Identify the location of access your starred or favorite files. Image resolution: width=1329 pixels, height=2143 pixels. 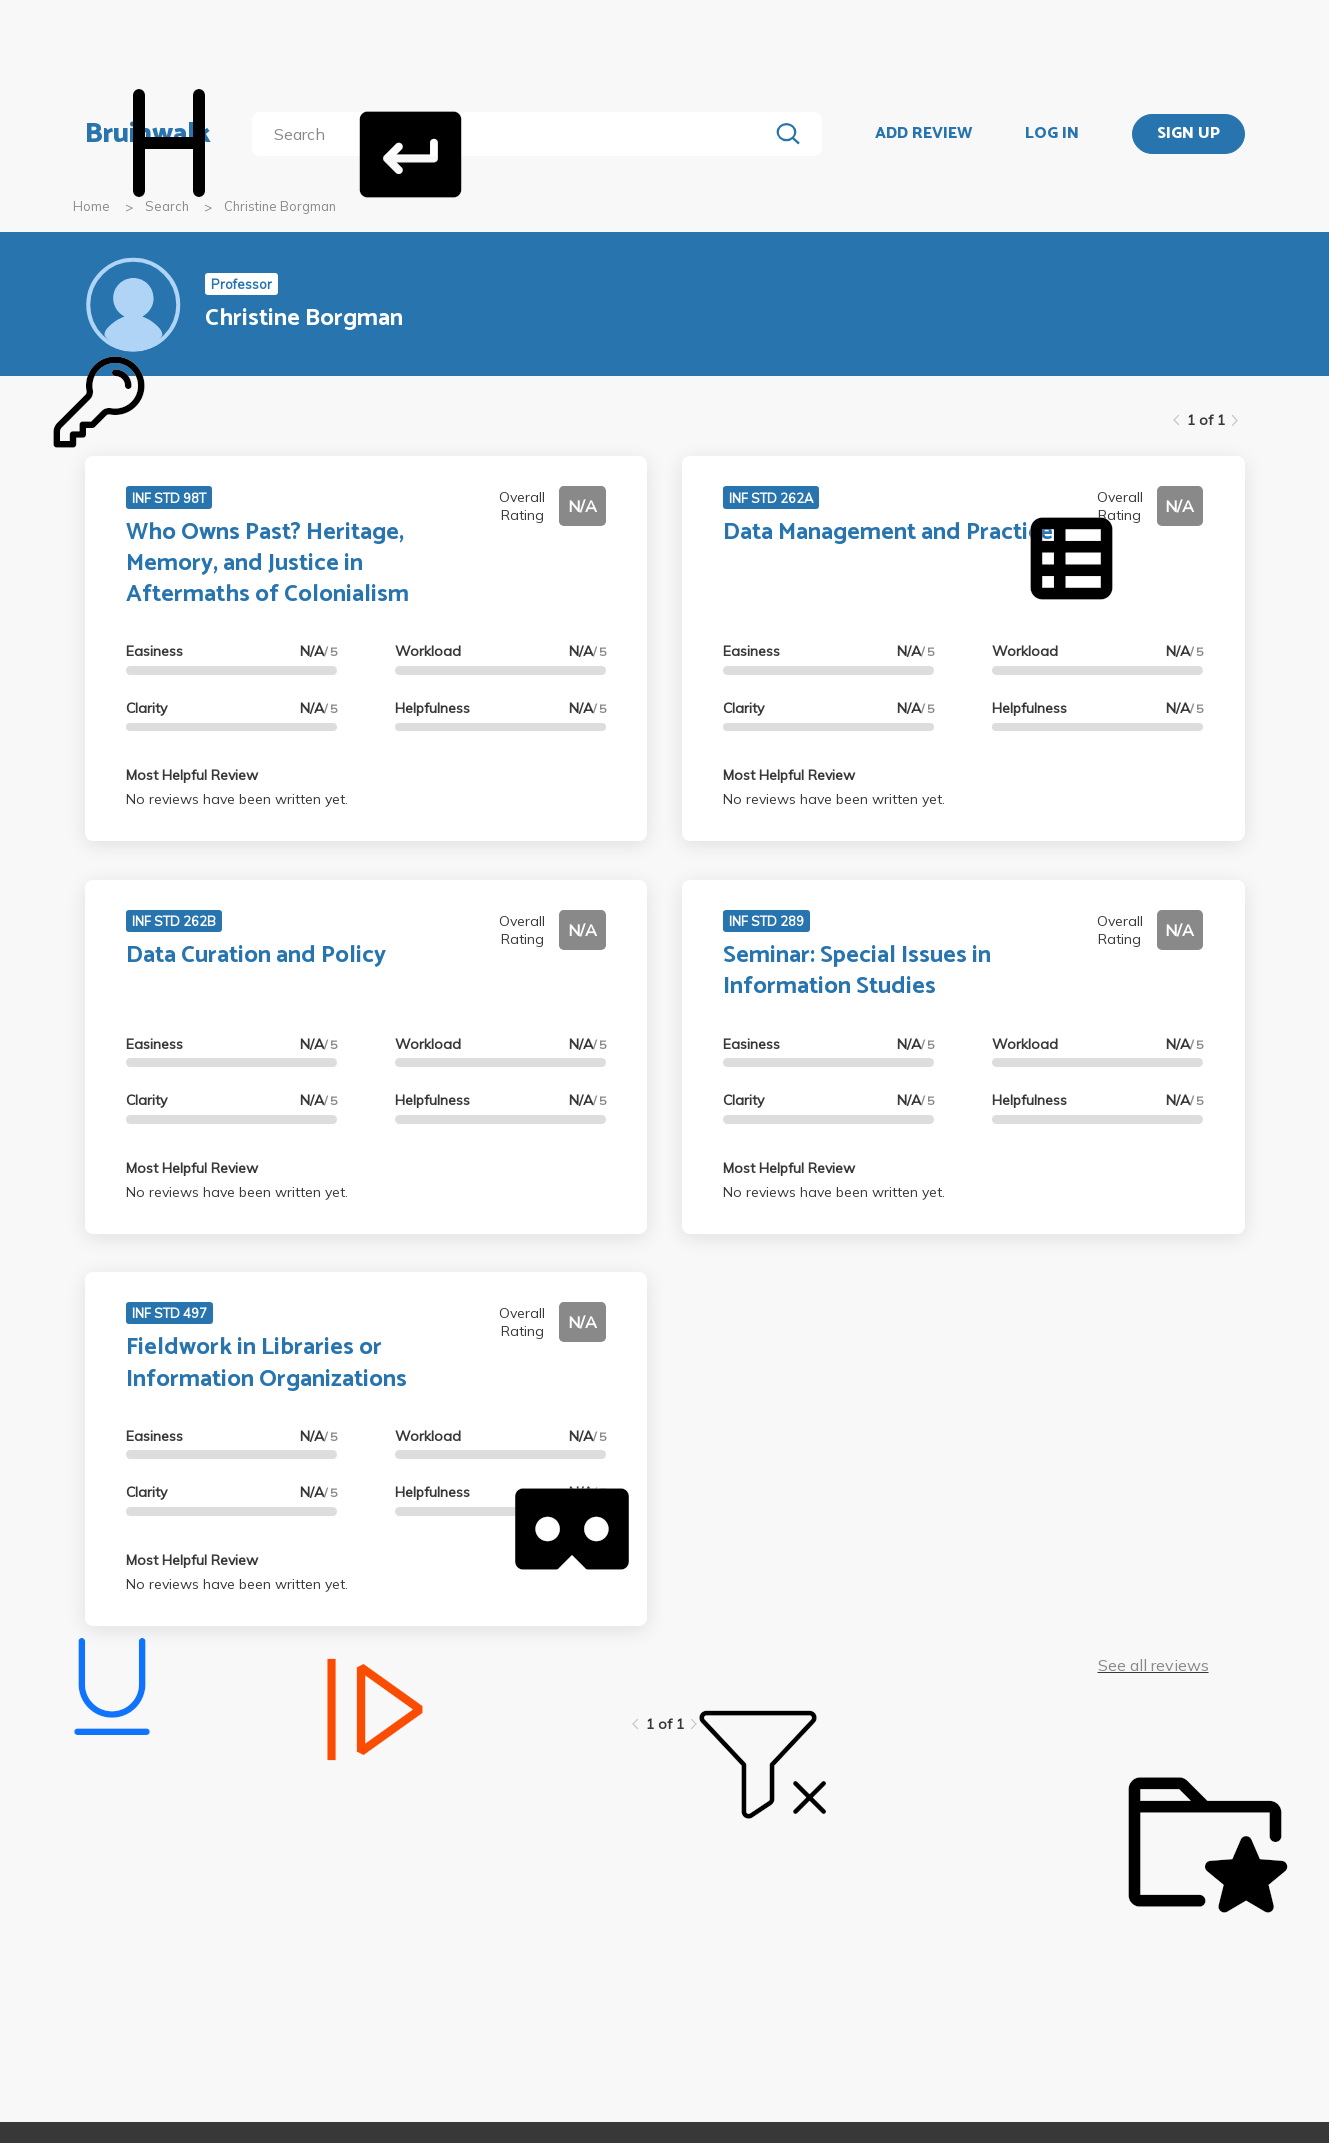
(1205, 1842).